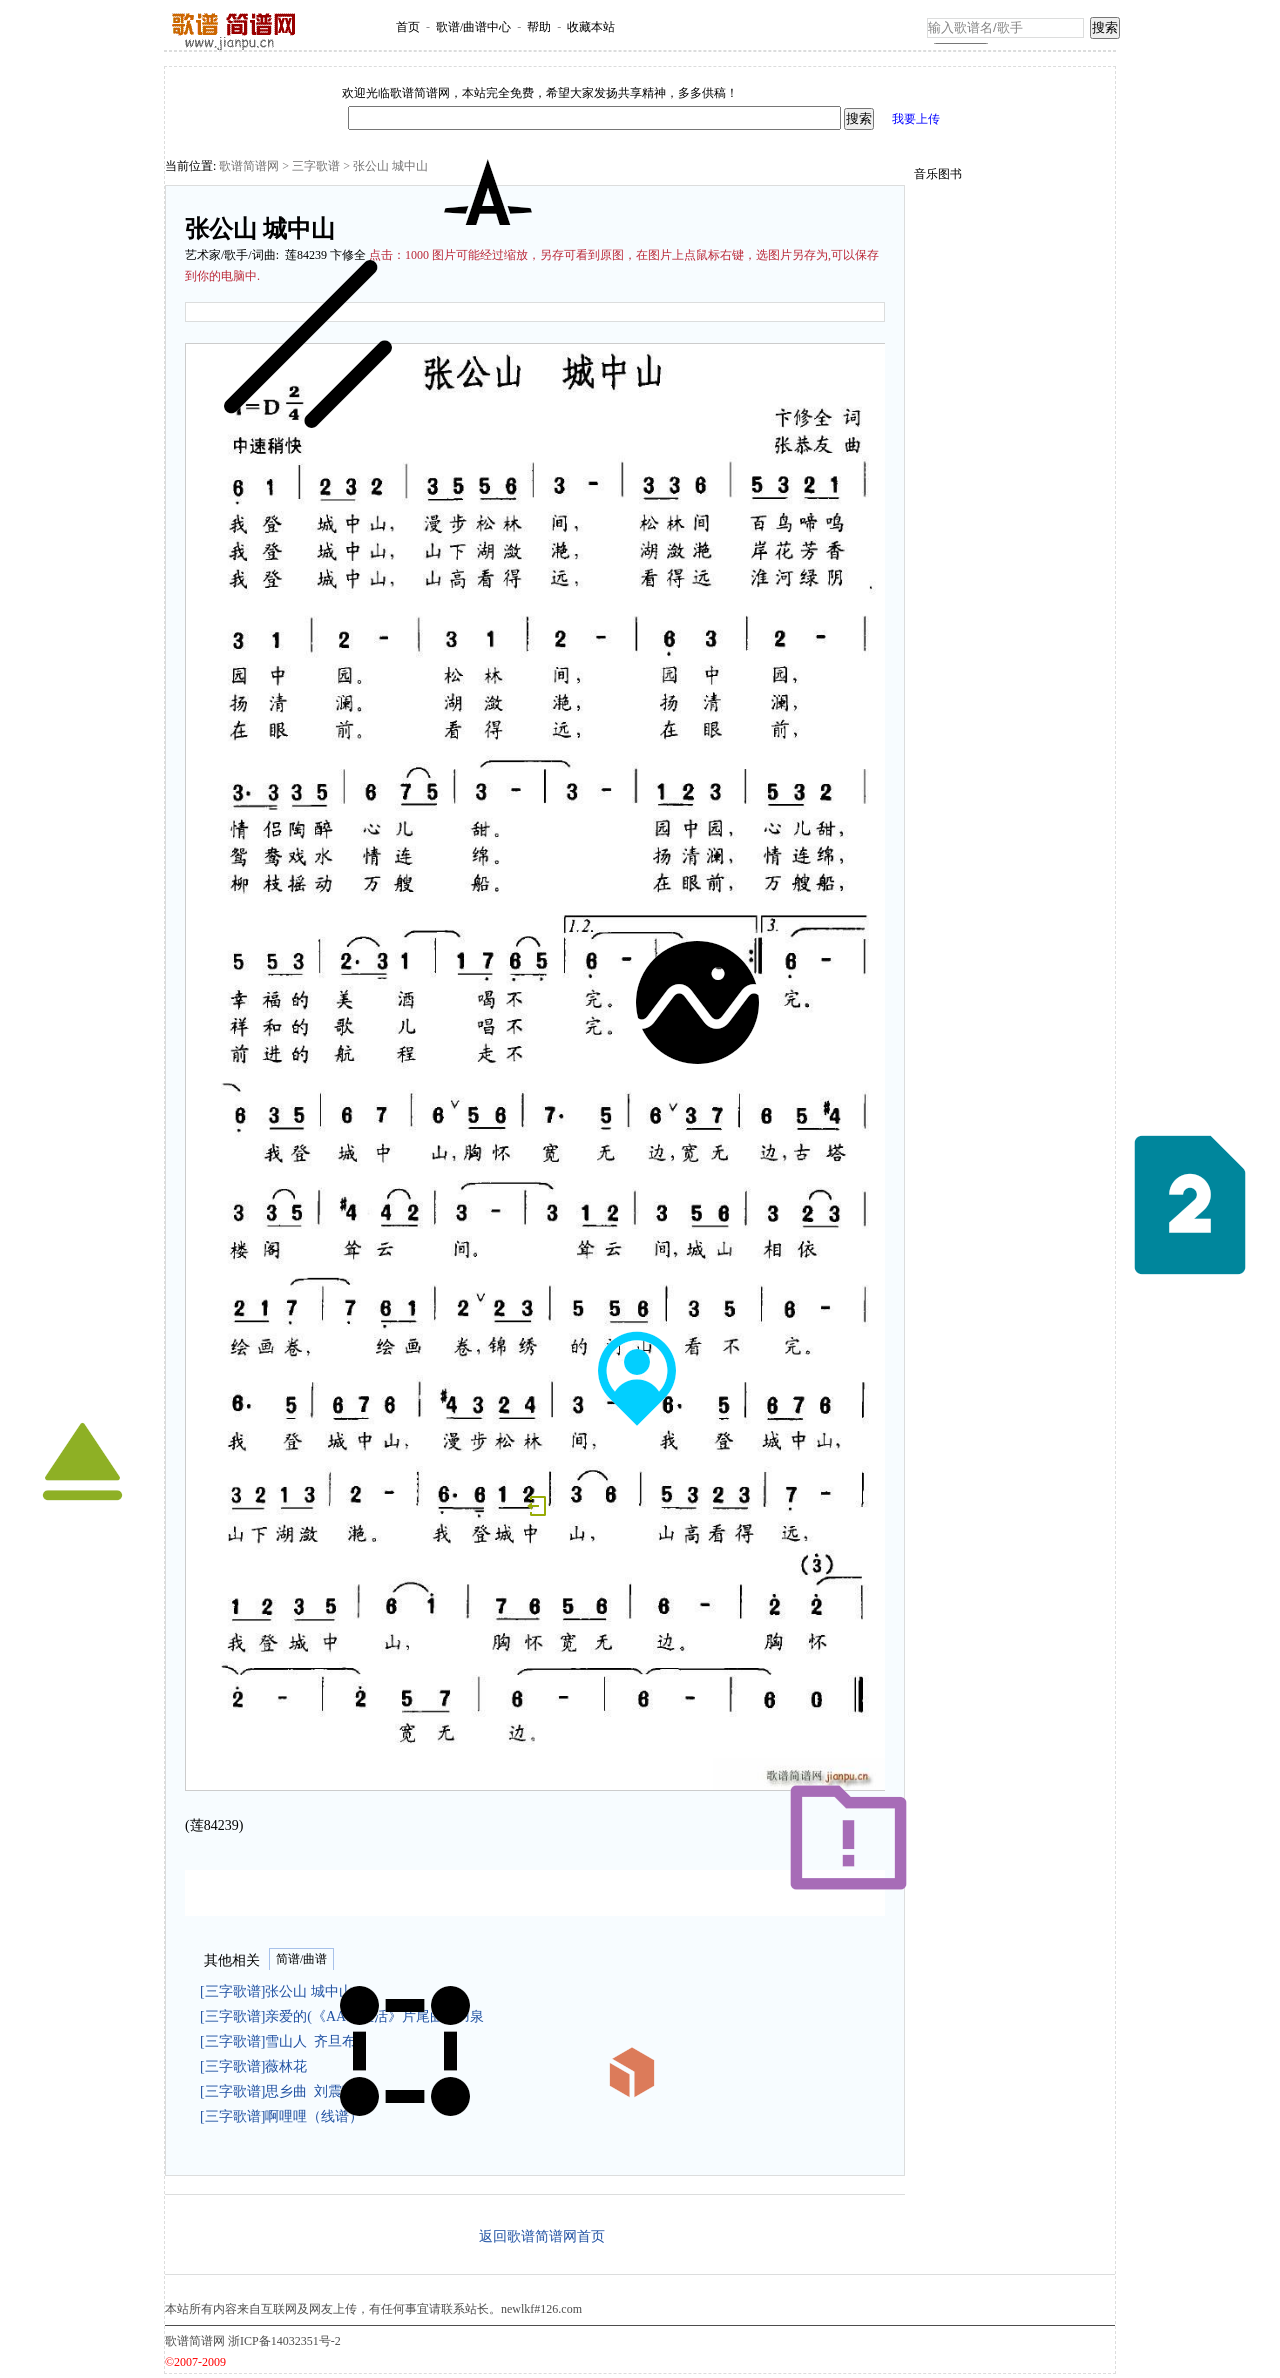 This screenshot has width=1280, height=2378. What do you see at coordinates (308, 344) in the screenshot?
I see `shadcn/ui component library logo` at bounding box center [308, 344].